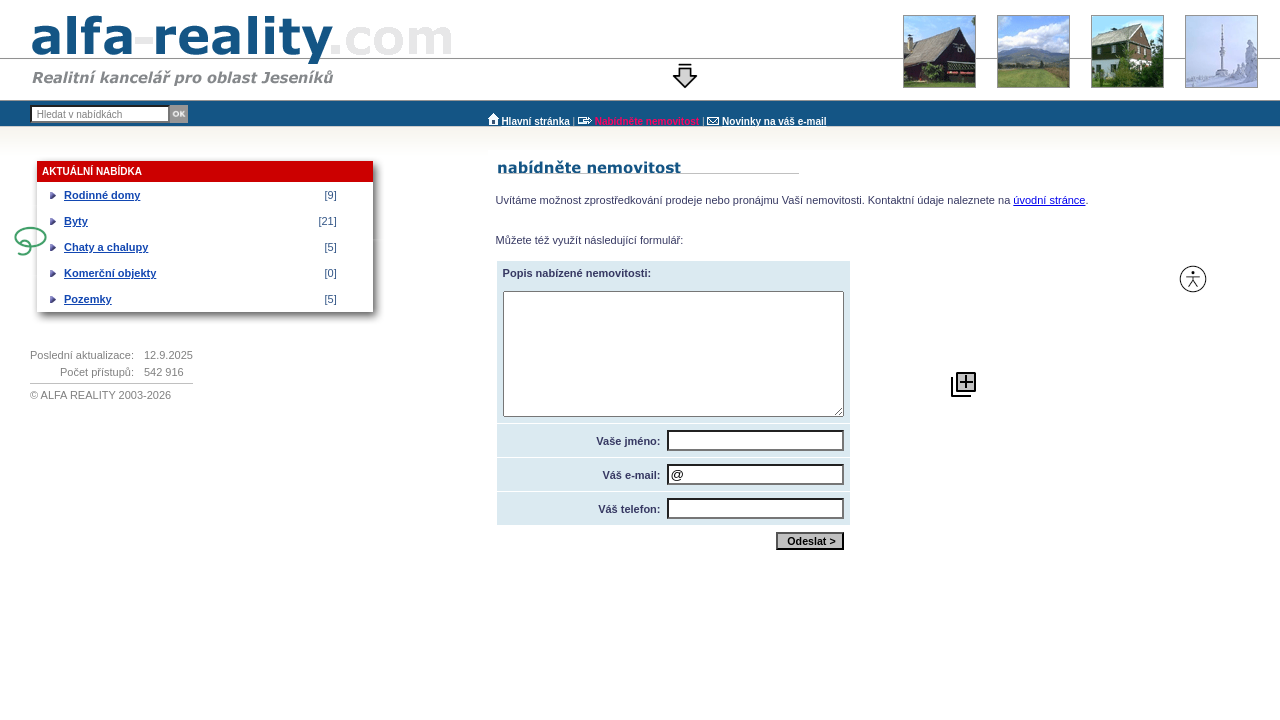 This screenshot has height=720, width=1280. What do you see at coordinates (1193, 279) in the screenshot?
I see `view user profile` at bounding box center [1193, 279].